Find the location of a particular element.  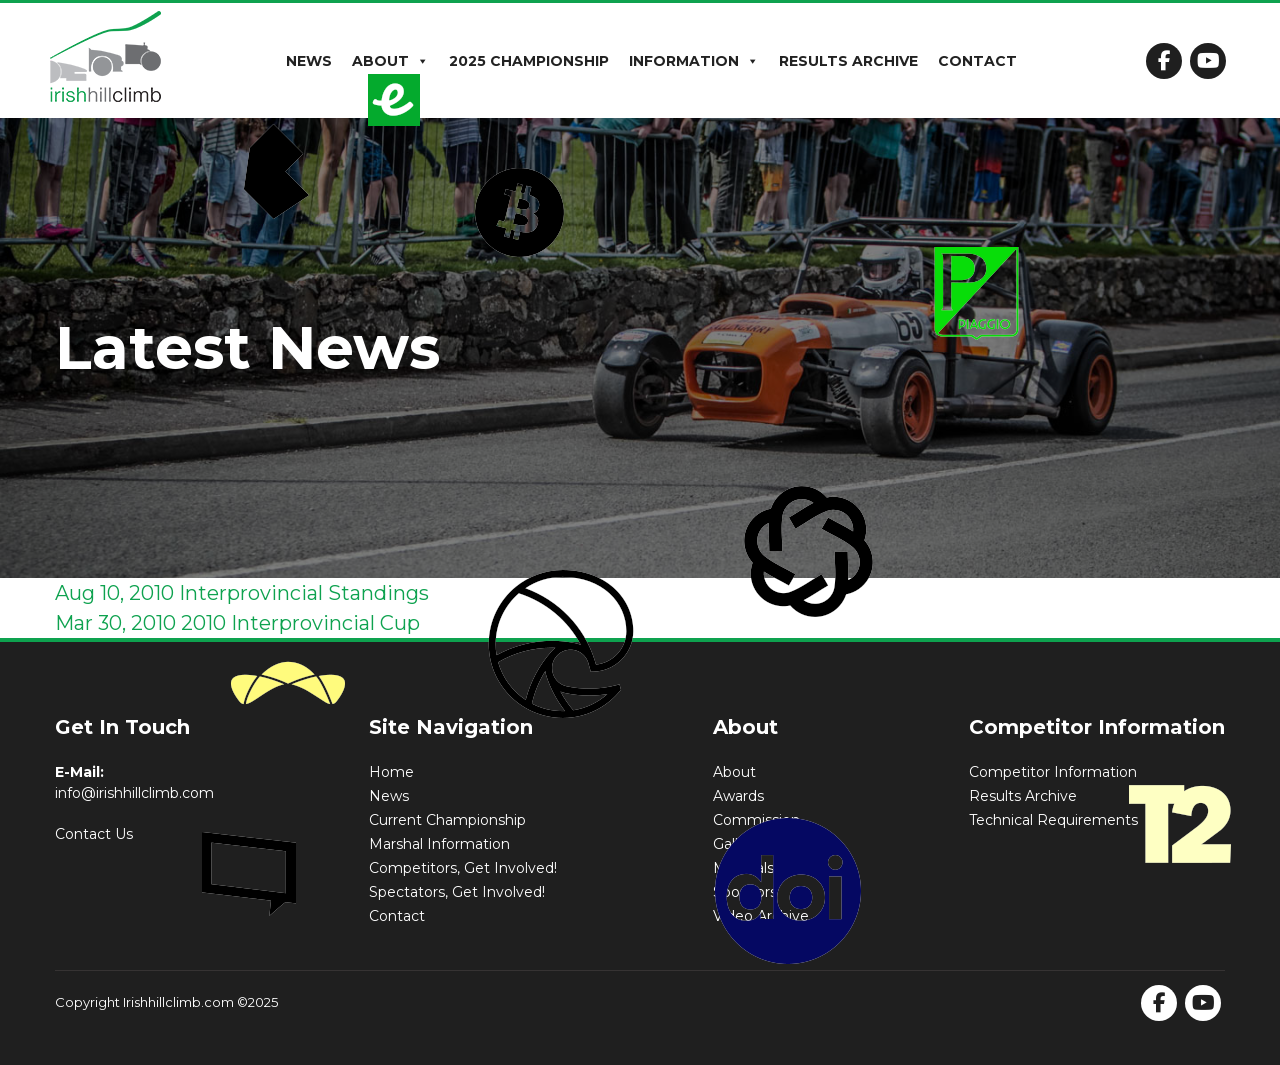

open the Breaker podcast app is located at coordinates (561, 644).